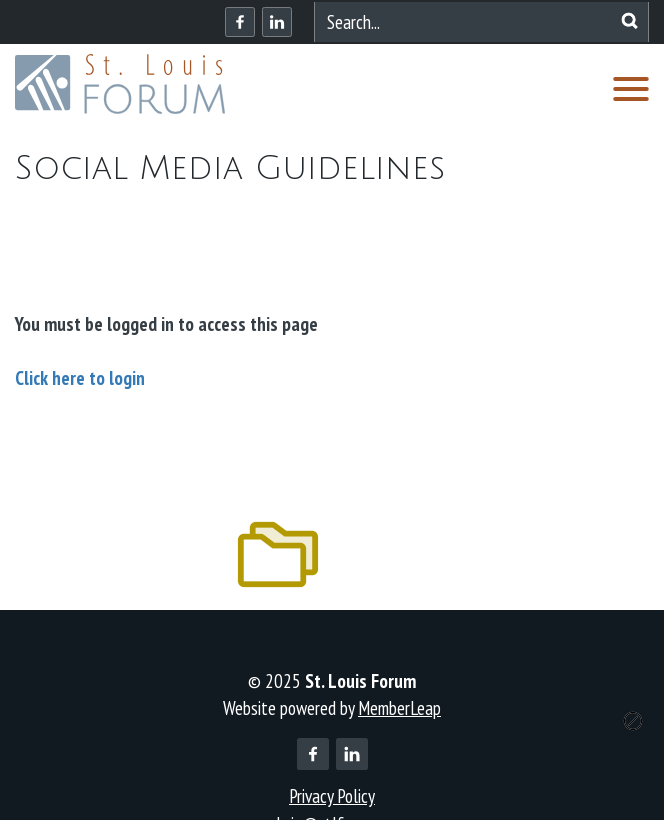 Image resolution: width=664 pixels, height=820 pixels. What do you see at coordinates (633, 721) in the screenshot?
I see `skip this item or step` at bounding box center [633, 721].